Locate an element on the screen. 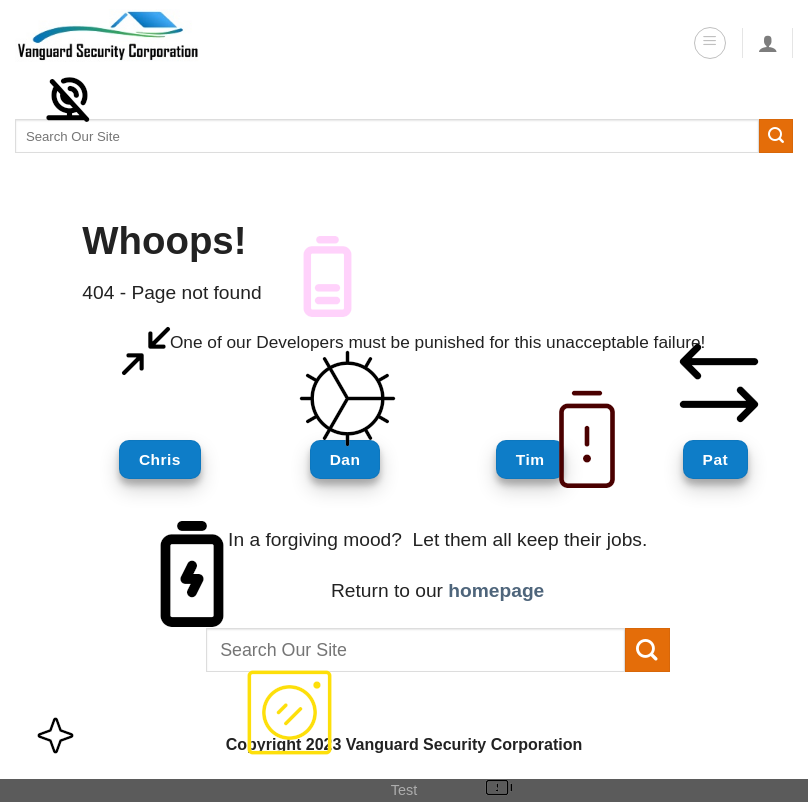 This screenshot has height=802, width=808. indicates device is currently charging is located at coordinates (192, 574).